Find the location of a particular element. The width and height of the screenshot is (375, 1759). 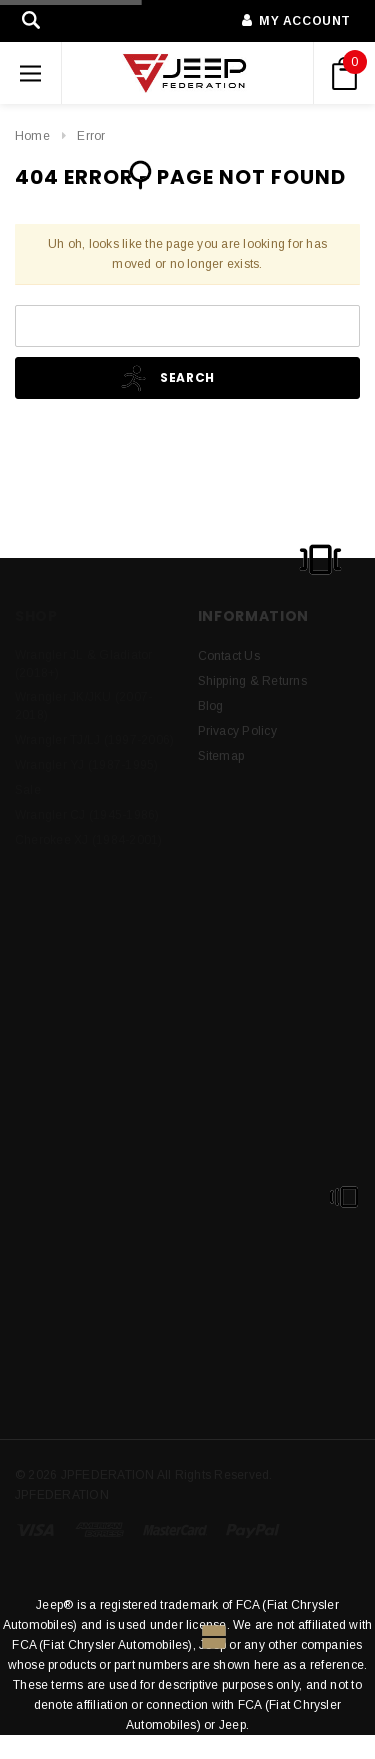

navigate through a horizontal image carousel is located at coordinates (320, 559).